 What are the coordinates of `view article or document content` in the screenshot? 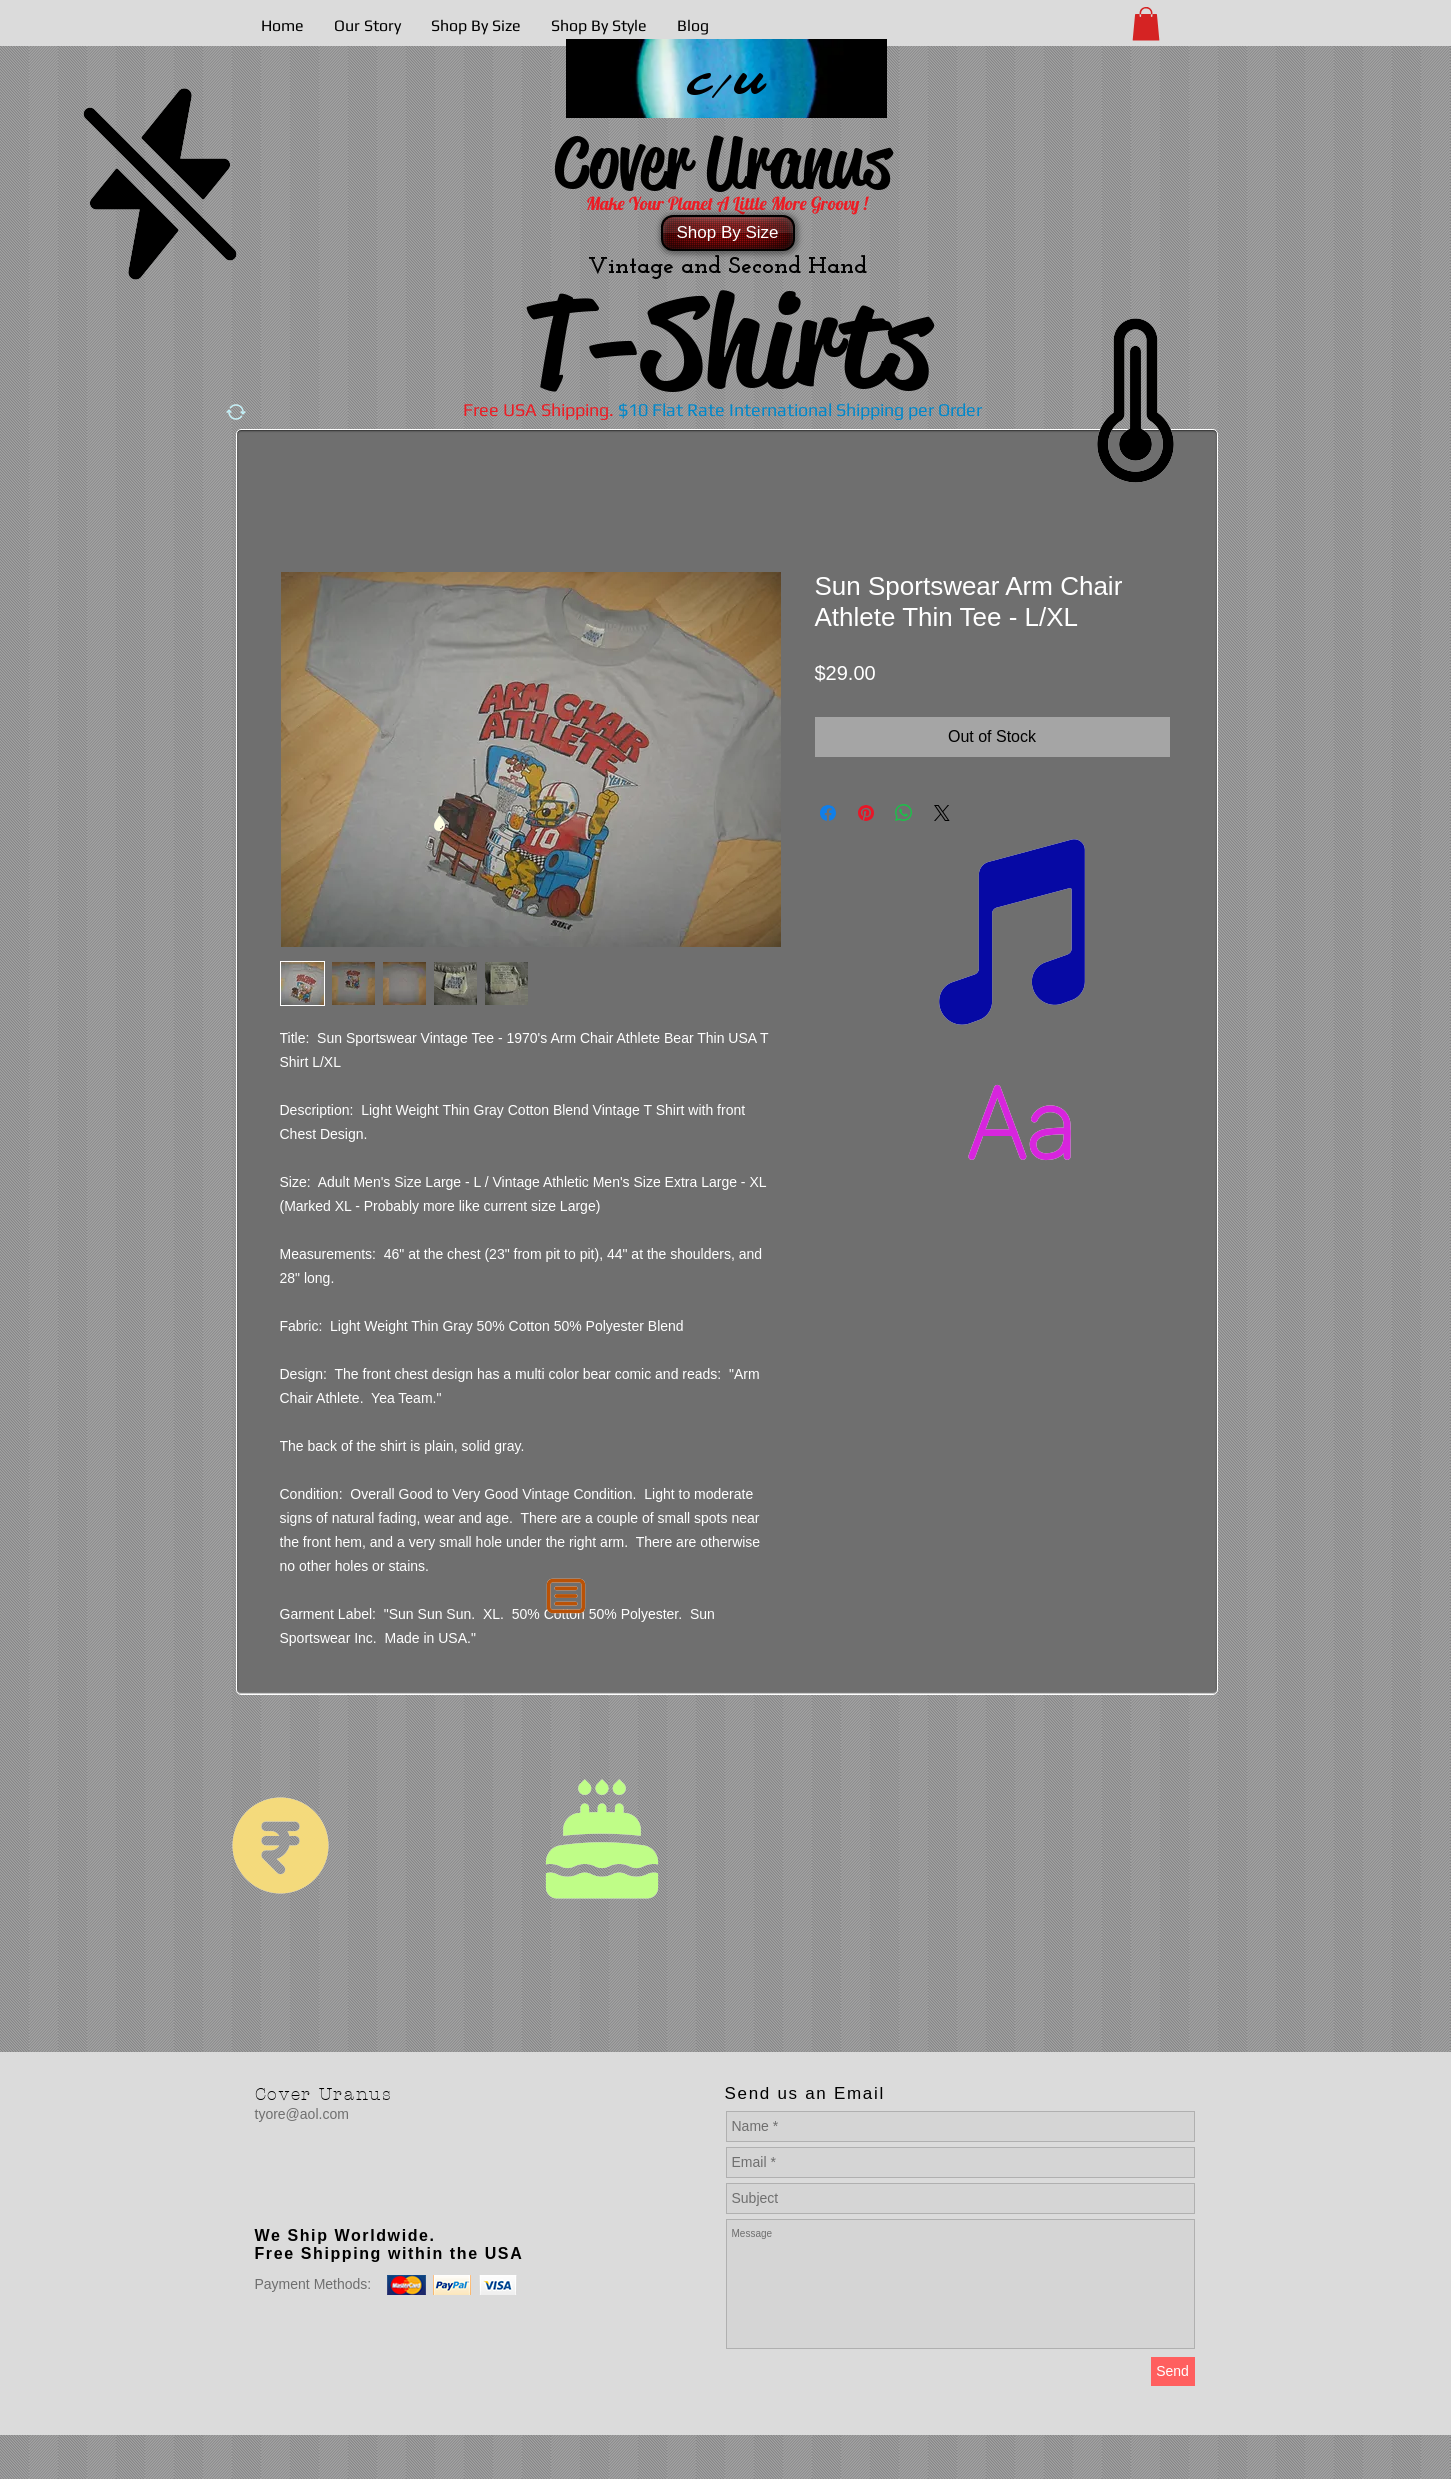 It's located at (566, 1596).